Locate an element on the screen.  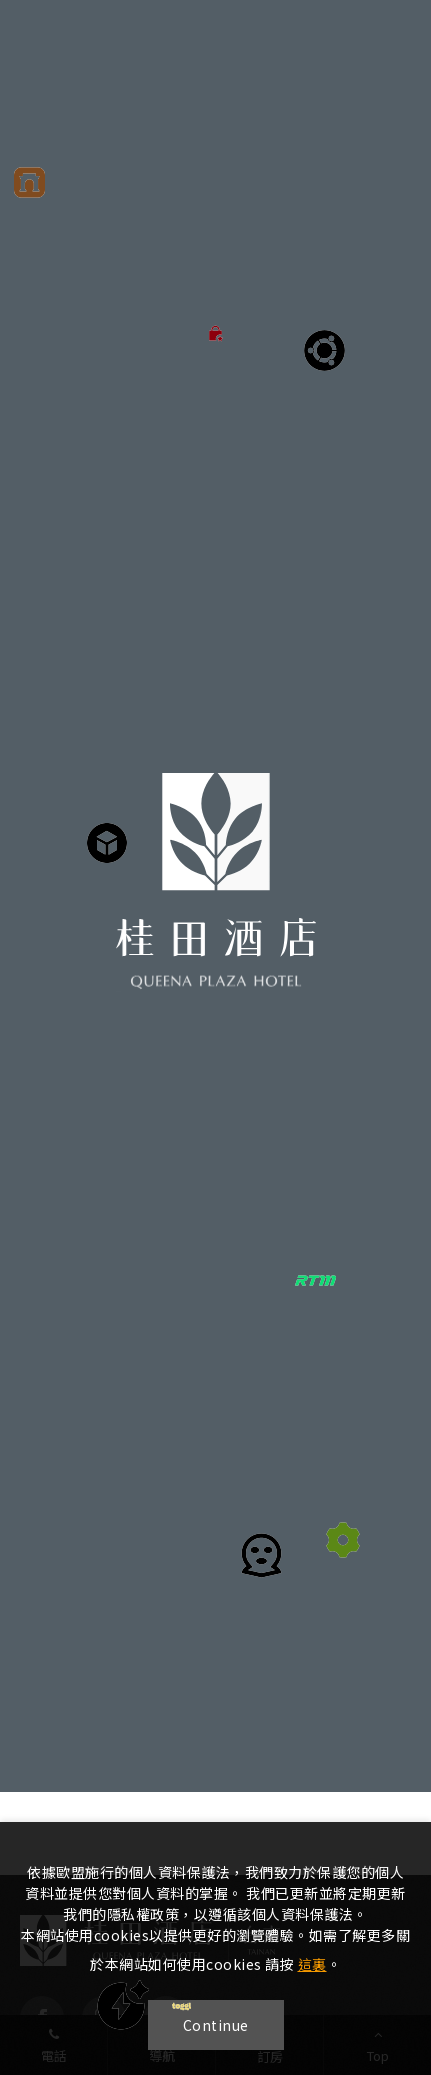
RTM (Remember The Milk) app logo is located at coordinates (315, 1280).